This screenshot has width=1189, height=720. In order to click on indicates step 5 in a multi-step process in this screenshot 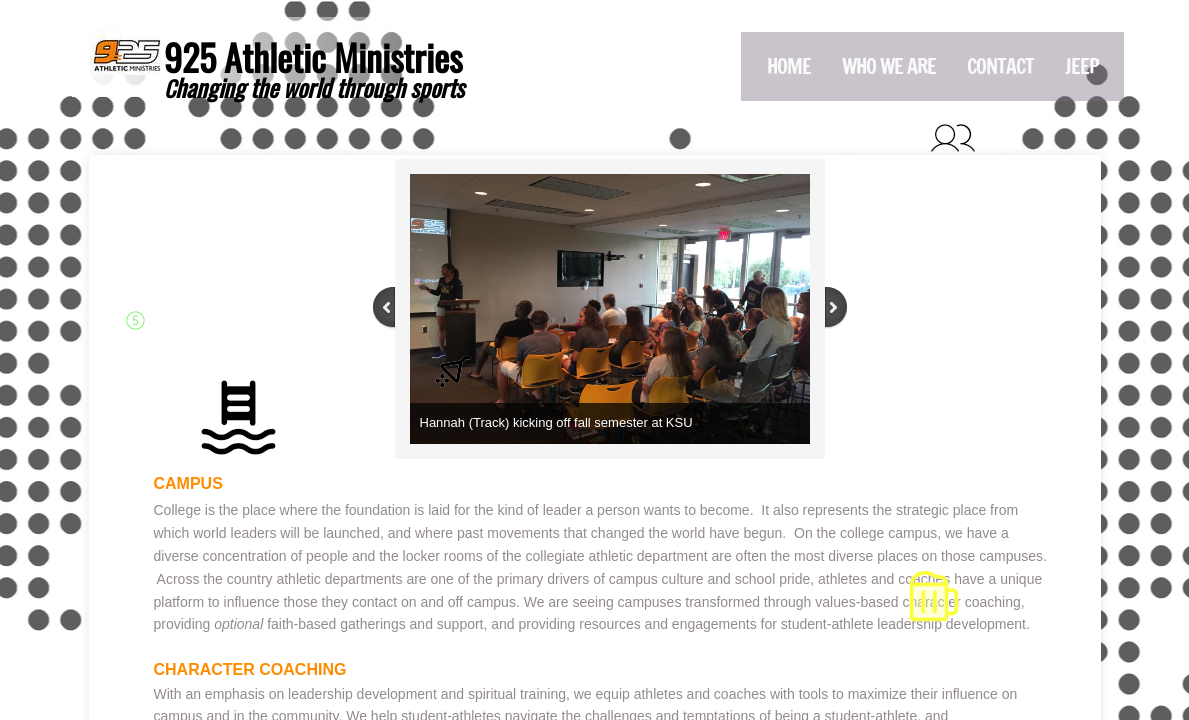, I will do `click(135, 320)`.